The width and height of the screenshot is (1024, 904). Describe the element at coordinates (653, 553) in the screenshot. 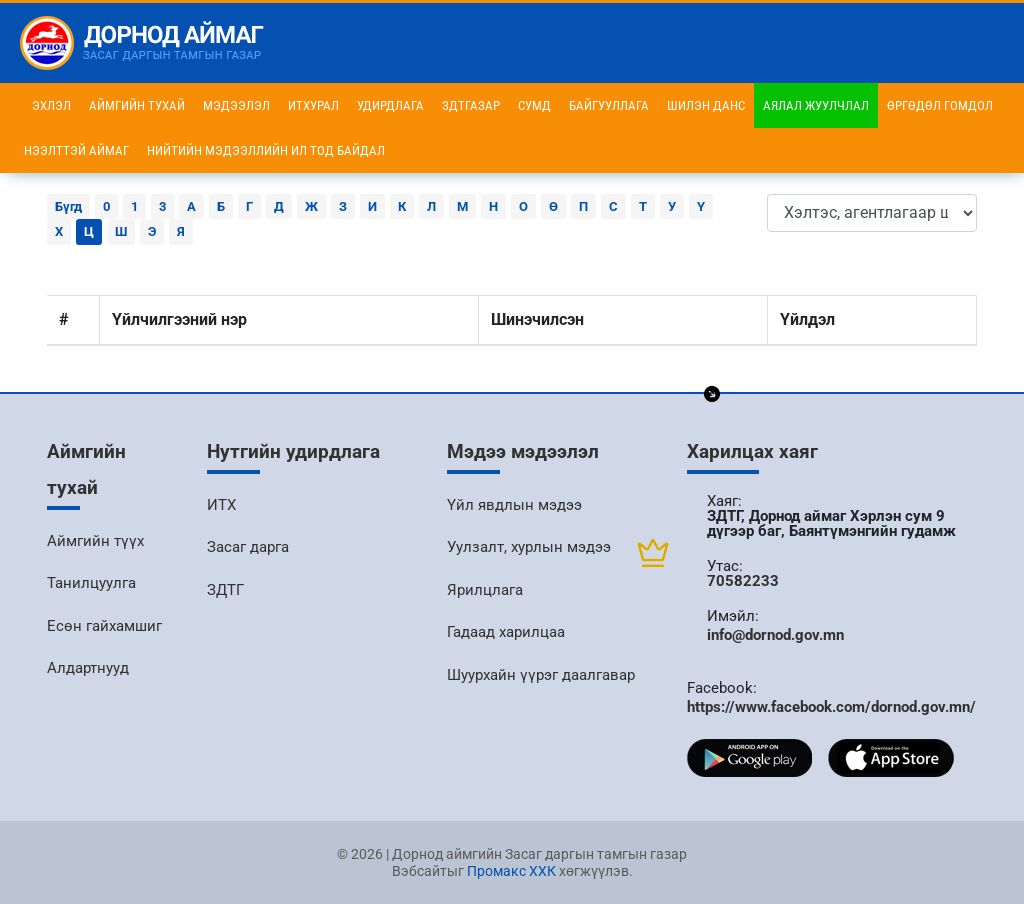

I see `indicates premium or pro membership status` at that location.